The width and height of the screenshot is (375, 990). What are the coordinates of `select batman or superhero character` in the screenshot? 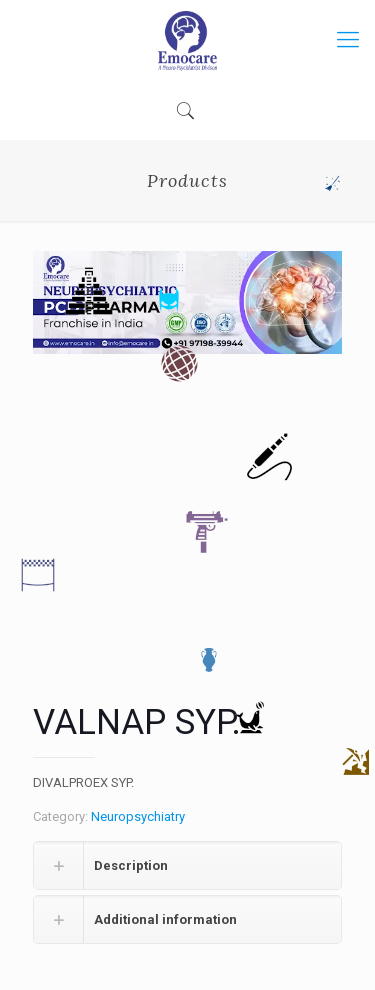 It's located at (169, 300).